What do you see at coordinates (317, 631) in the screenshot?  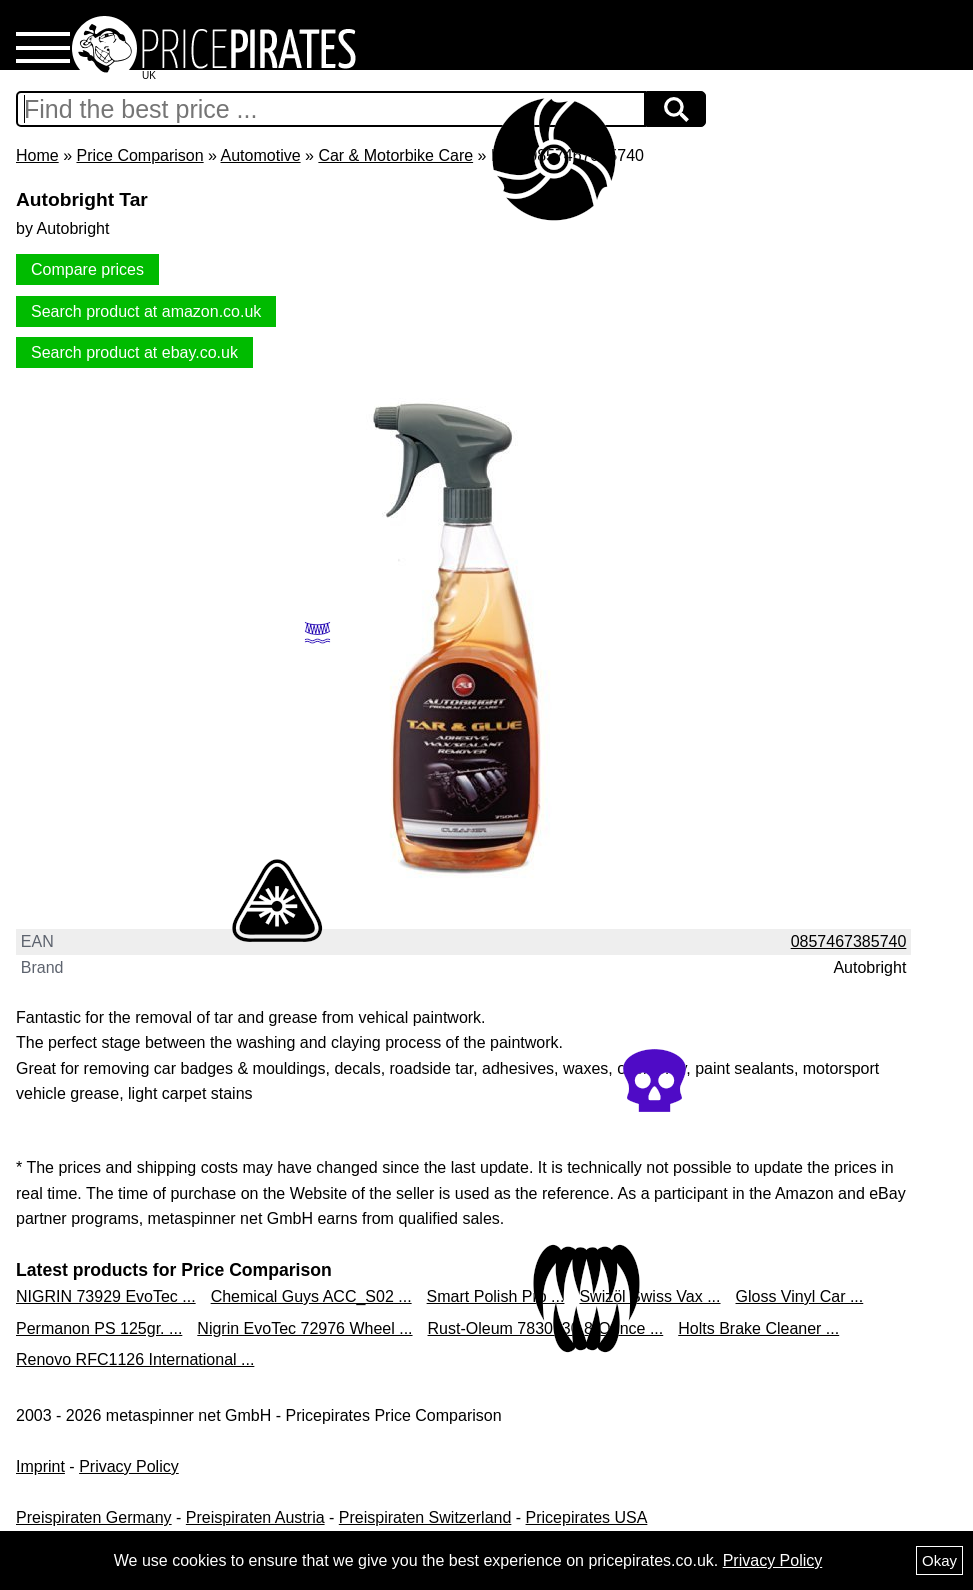 I see `rope bridge obstacle or crossing point in a game` at bounding box center [317, 631].